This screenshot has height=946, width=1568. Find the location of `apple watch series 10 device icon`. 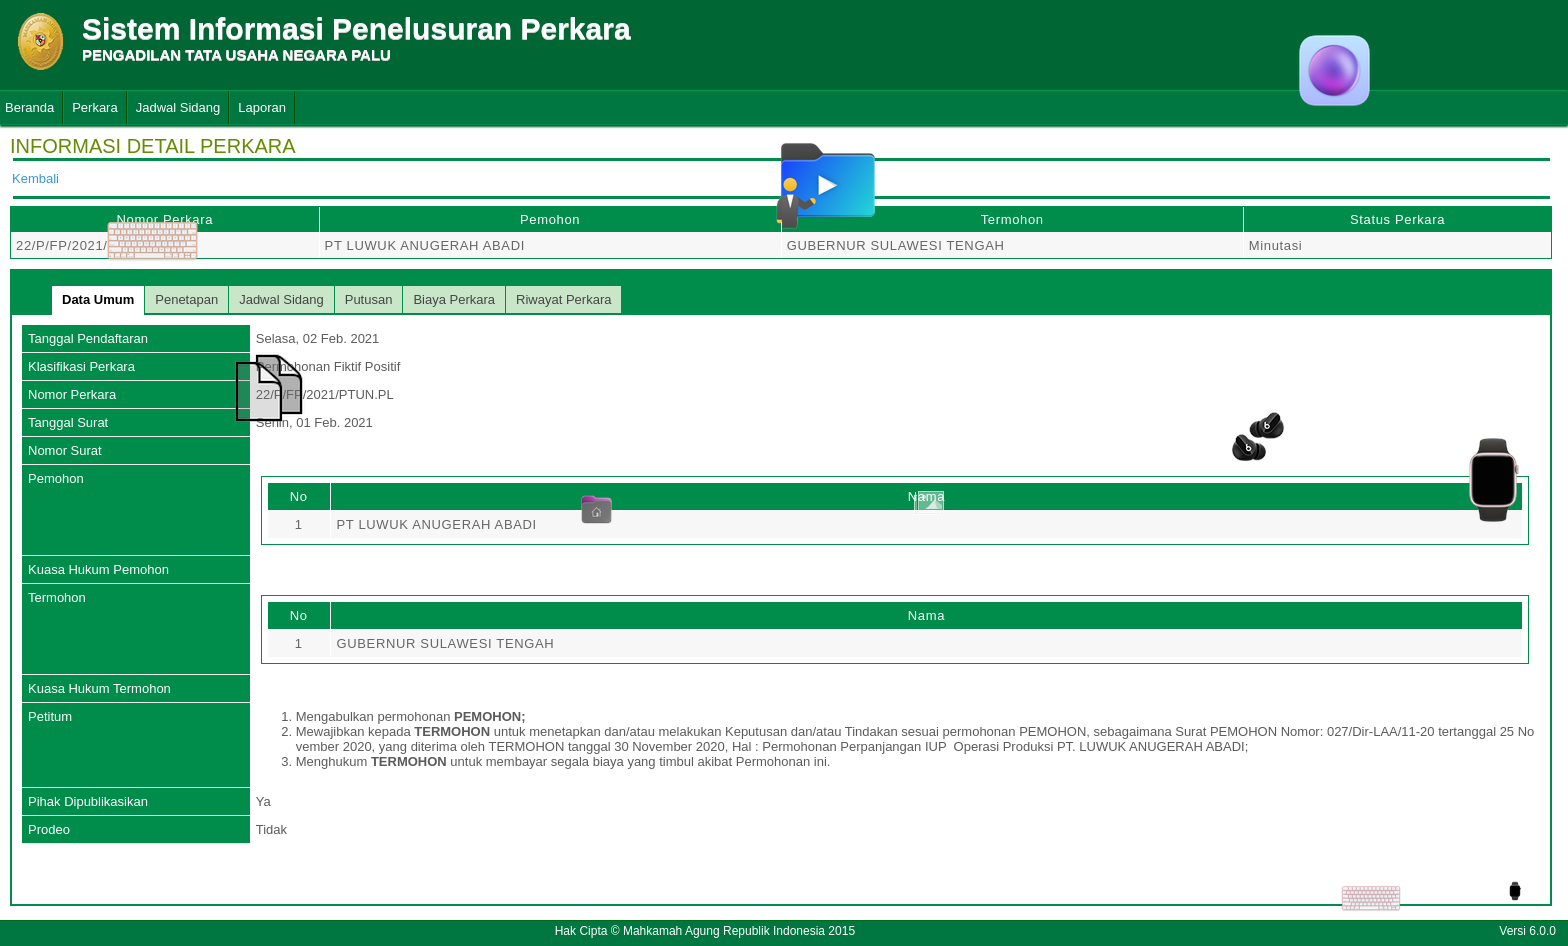

apple watch series 10 device icon is located at coordinates (1515, 891).